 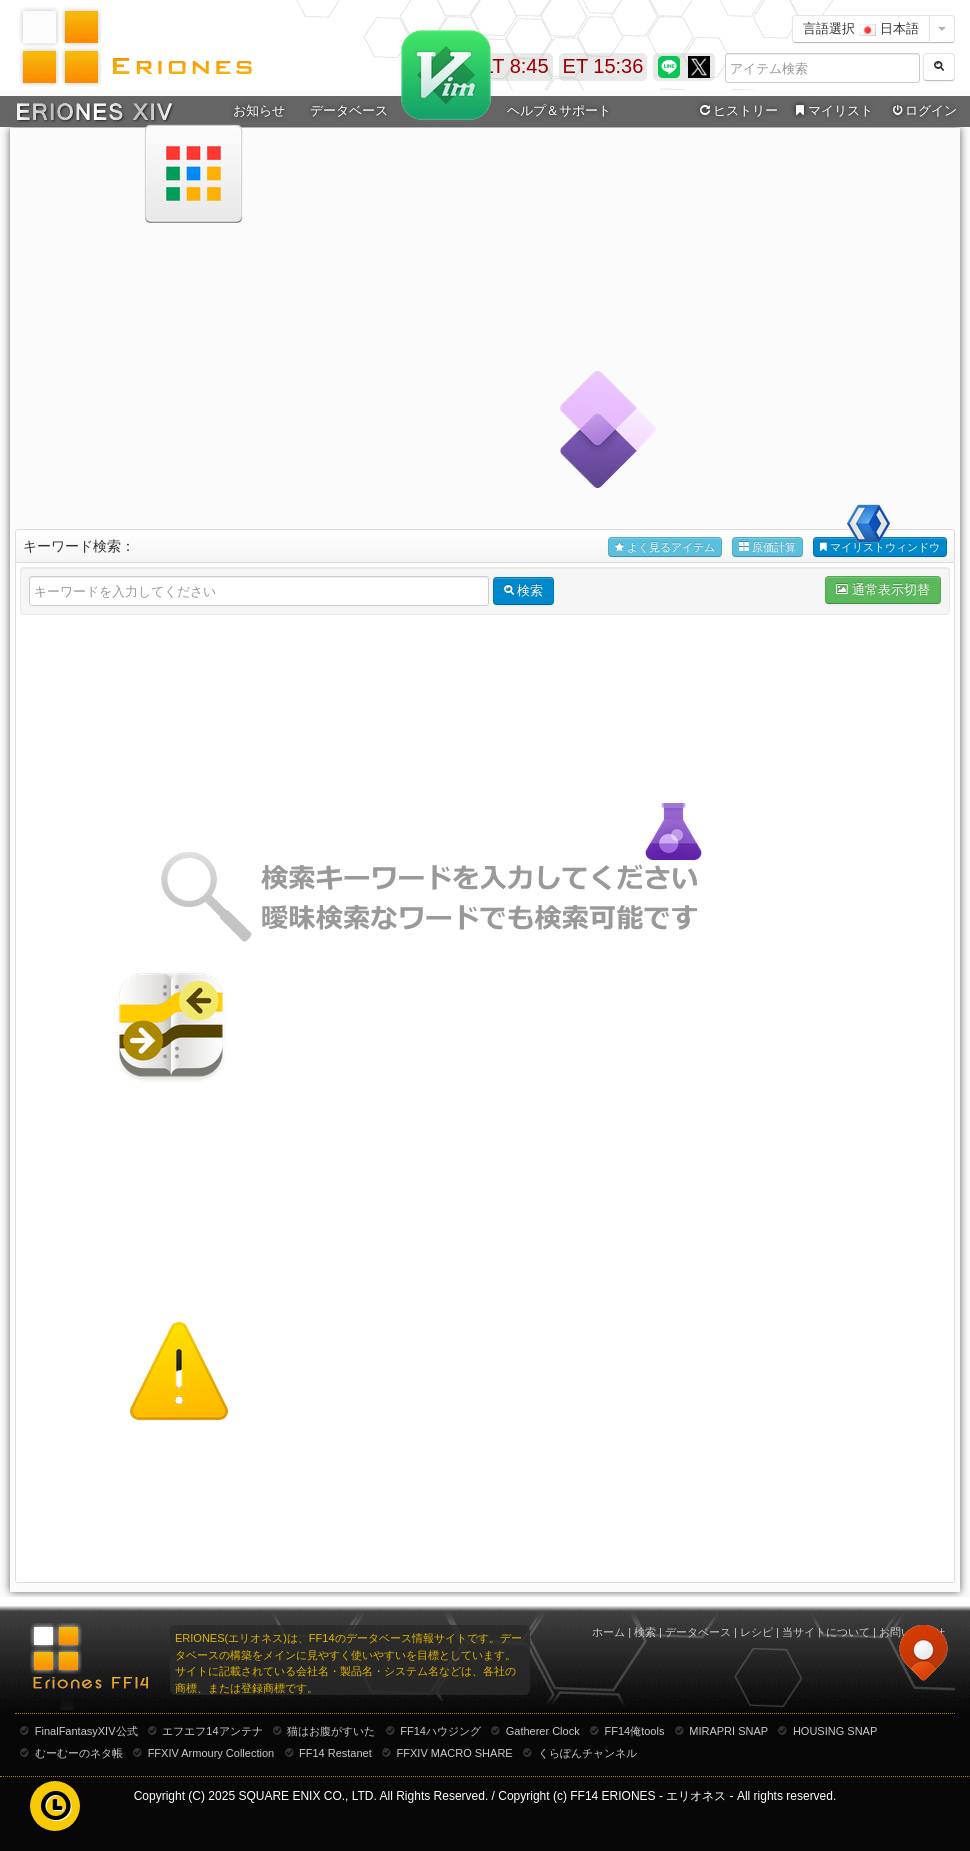 What do you see at coordinates (171, 1025) in the screenshot?
I see `open diffuse app for file comparison` at bounding box center [171, 1025].